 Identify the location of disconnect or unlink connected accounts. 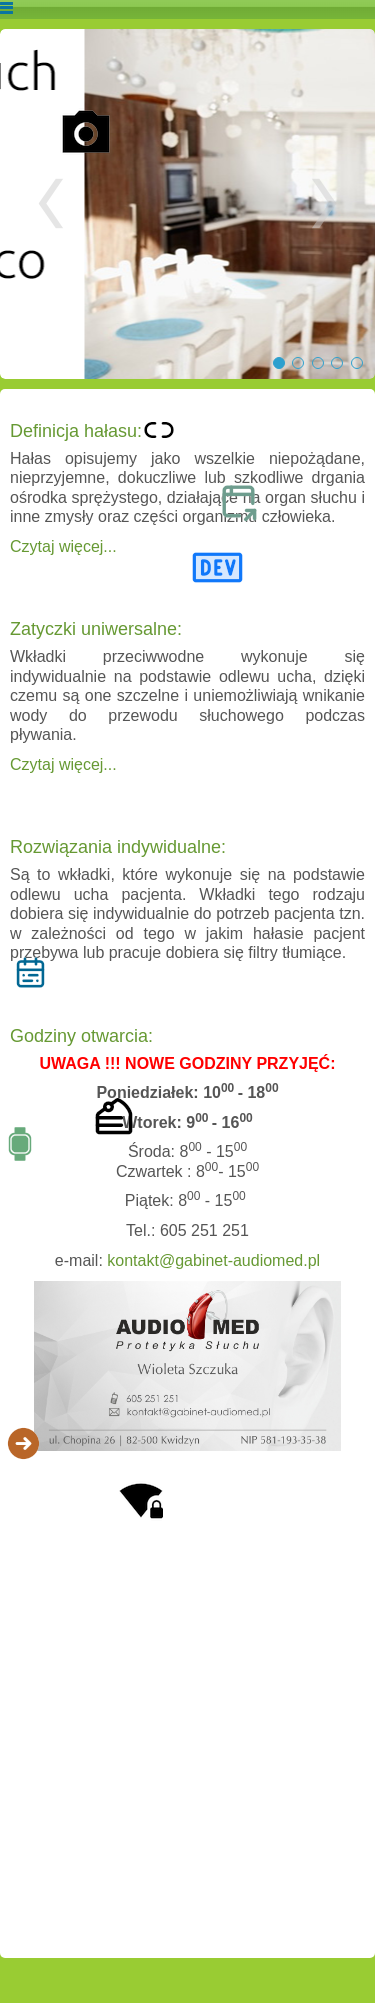
(159, 430).